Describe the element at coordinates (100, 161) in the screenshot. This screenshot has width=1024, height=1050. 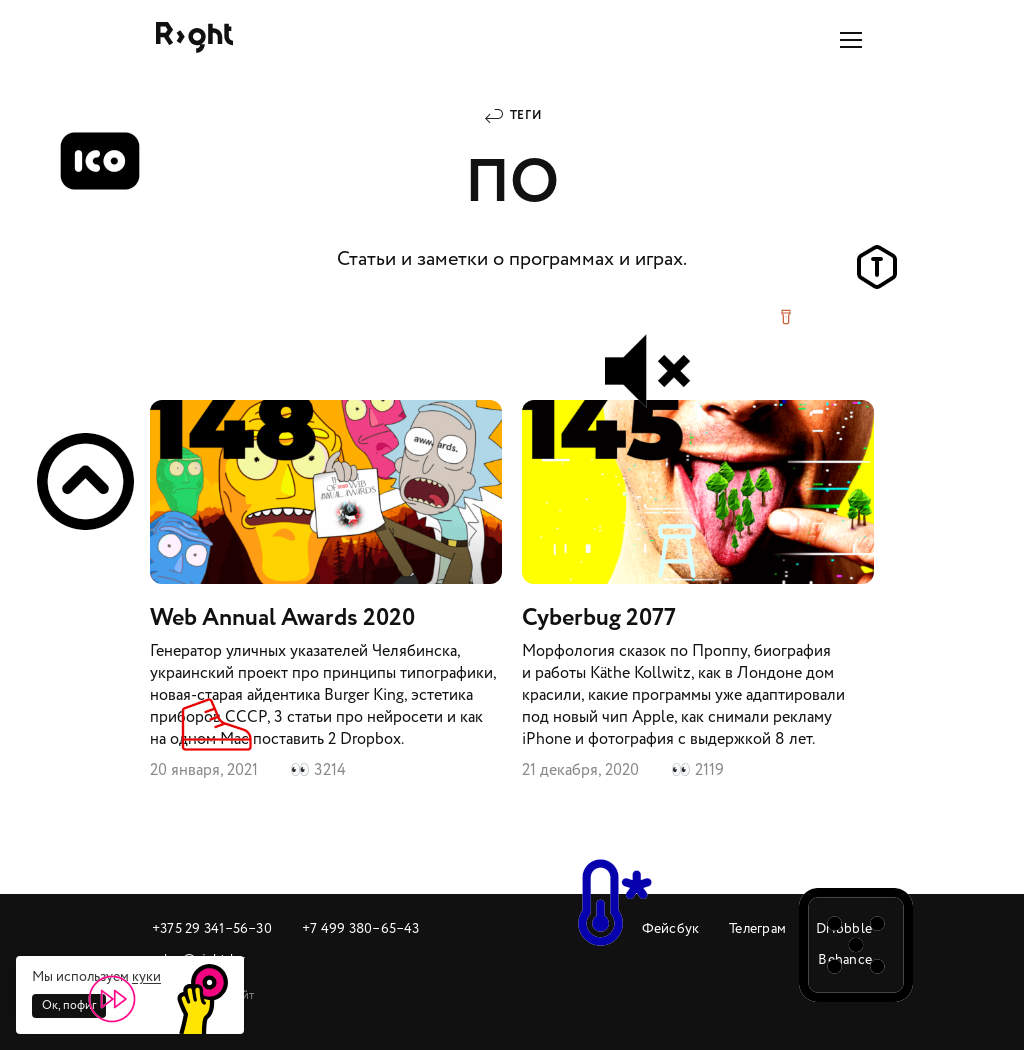
I see `website favicon or browser tab icon` at that location.